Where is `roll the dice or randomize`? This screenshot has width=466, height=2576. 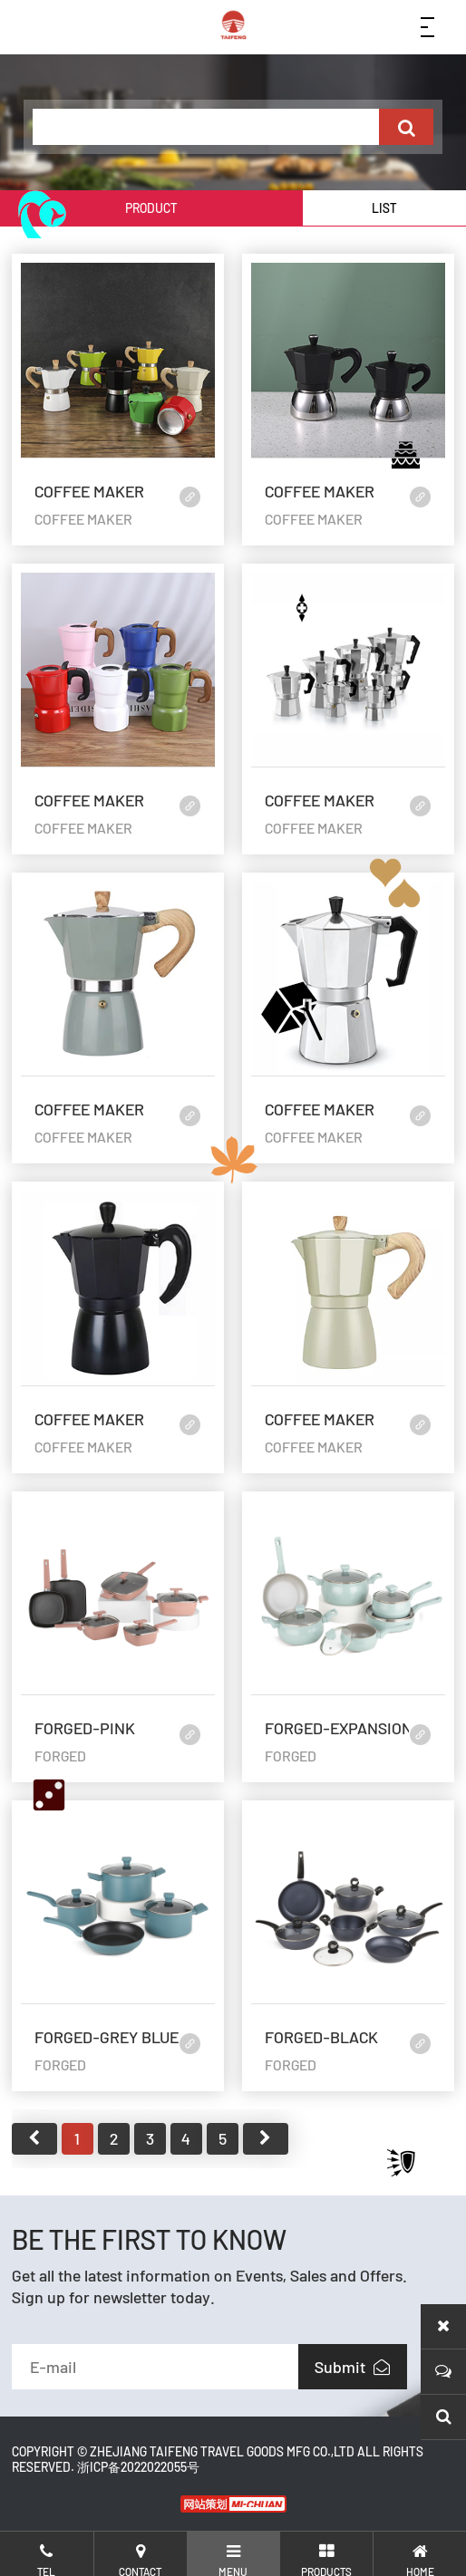 roll the dice or randomize is located at coordinates (49, 1795).